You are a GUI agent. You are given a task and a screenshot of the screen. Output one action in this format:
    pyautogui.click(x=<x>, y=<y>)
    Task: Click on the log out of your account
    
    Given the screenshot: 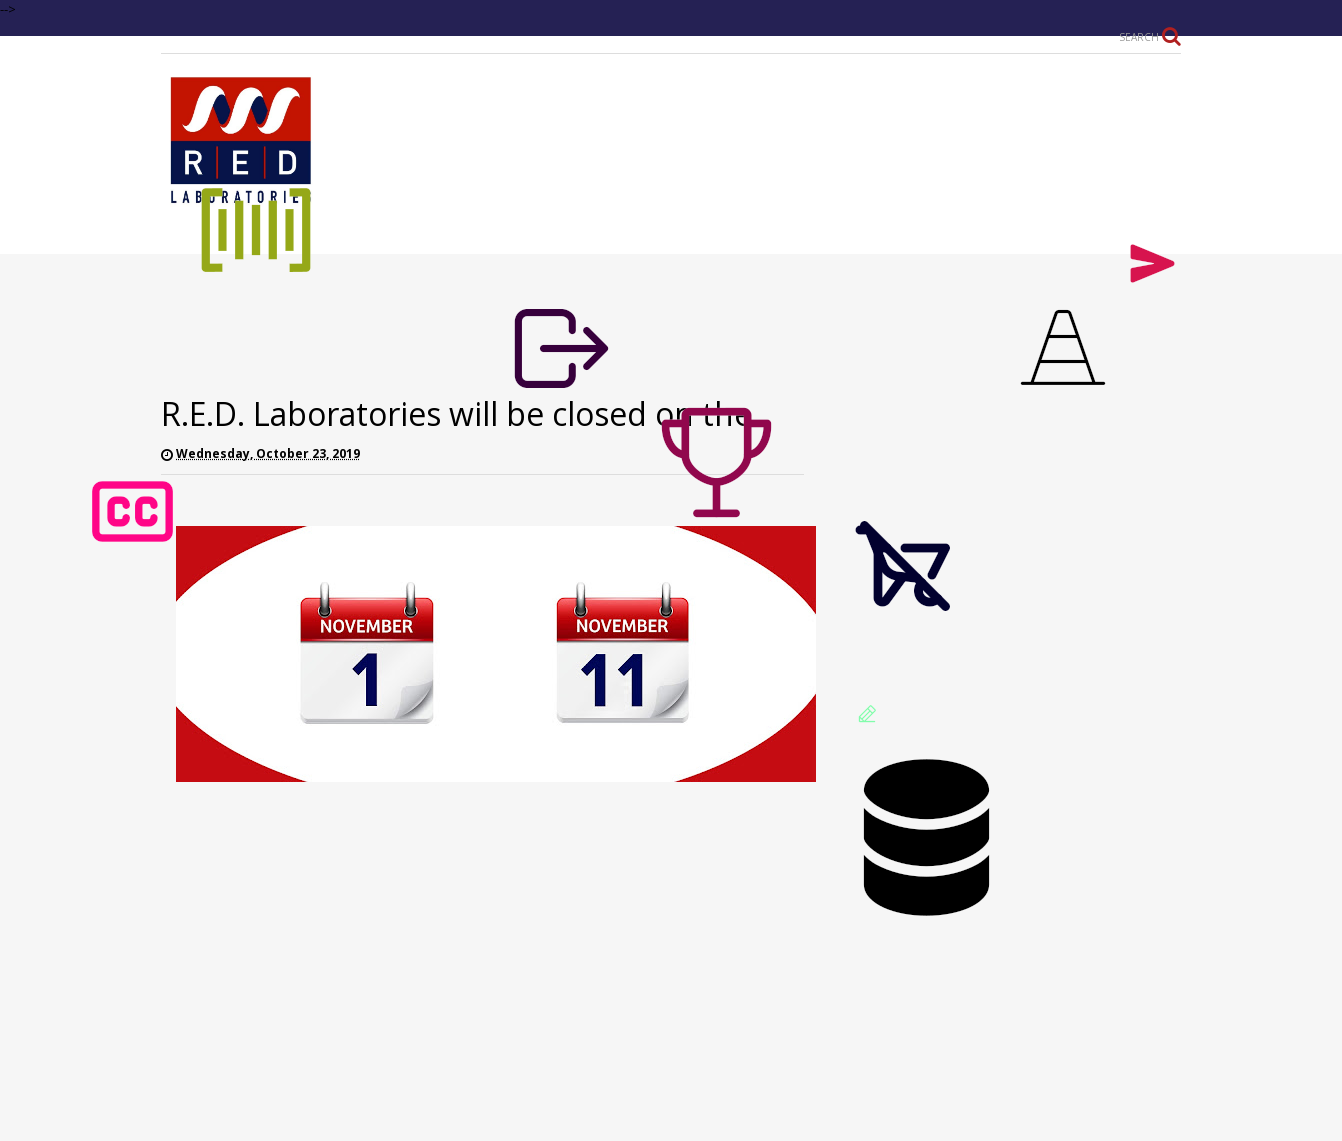 What is the action you would take?
    pyautogui.click(x=561, y=348)
    